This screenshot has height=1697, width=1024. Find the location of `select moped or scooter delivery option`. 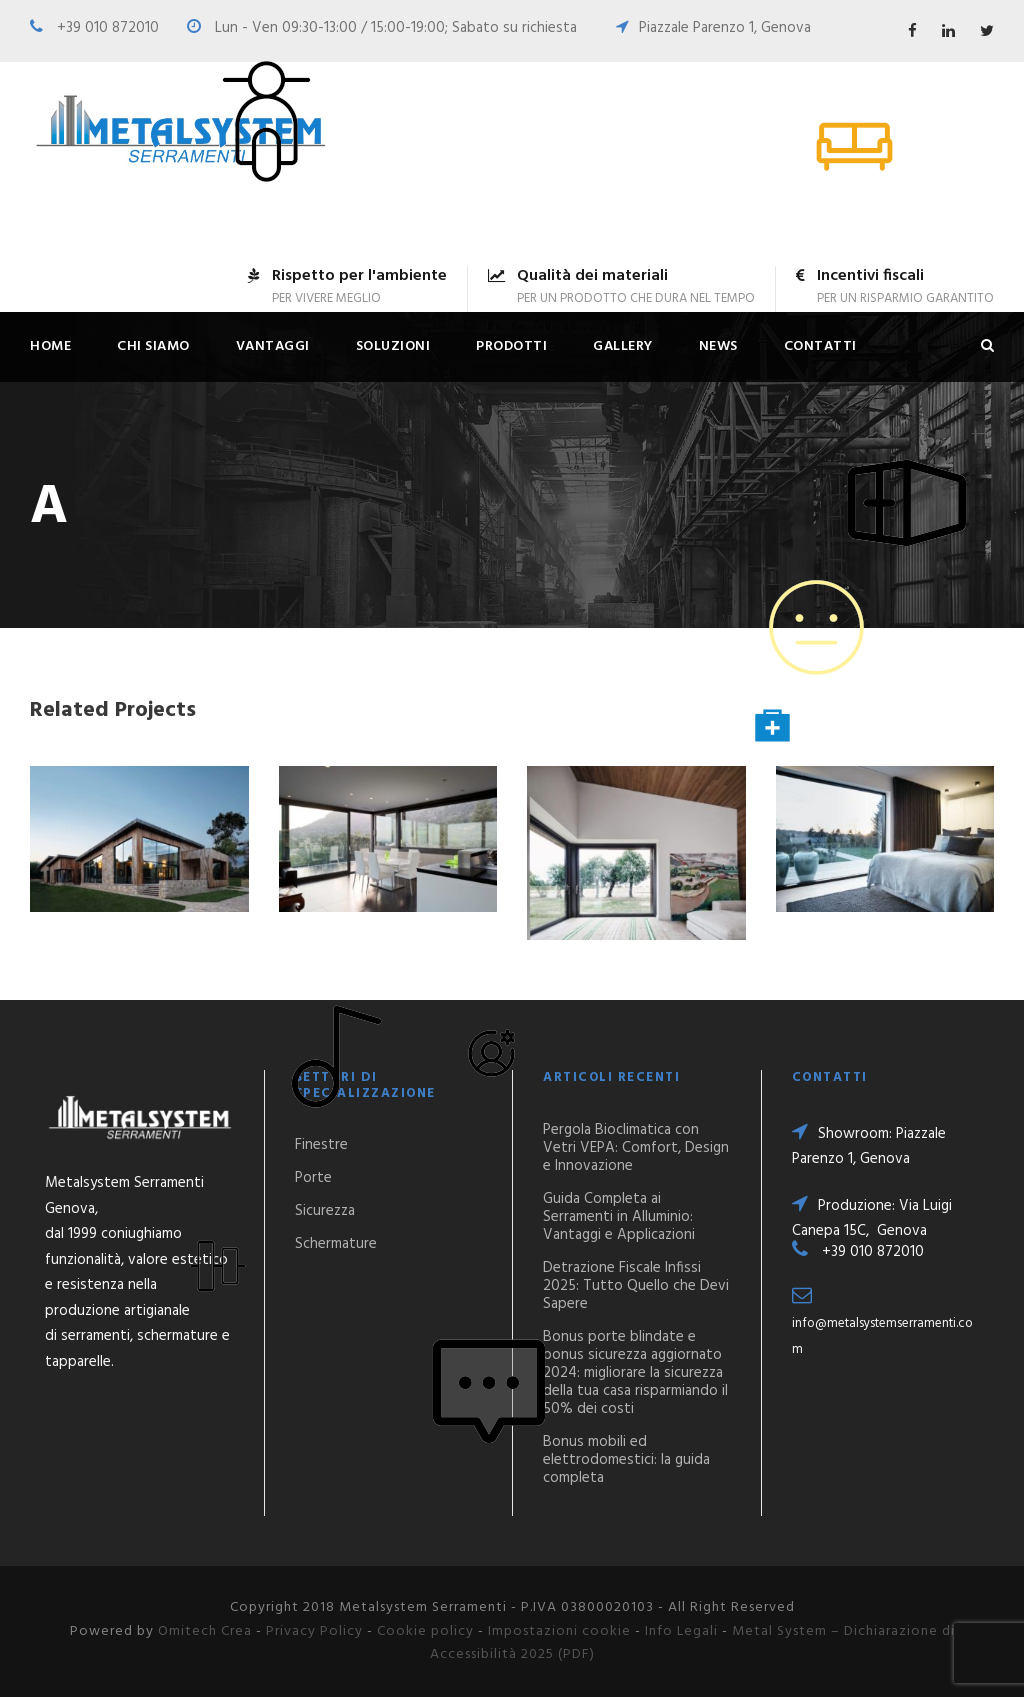

select moped or scooter delivery option is located at coordinates (266, 121).